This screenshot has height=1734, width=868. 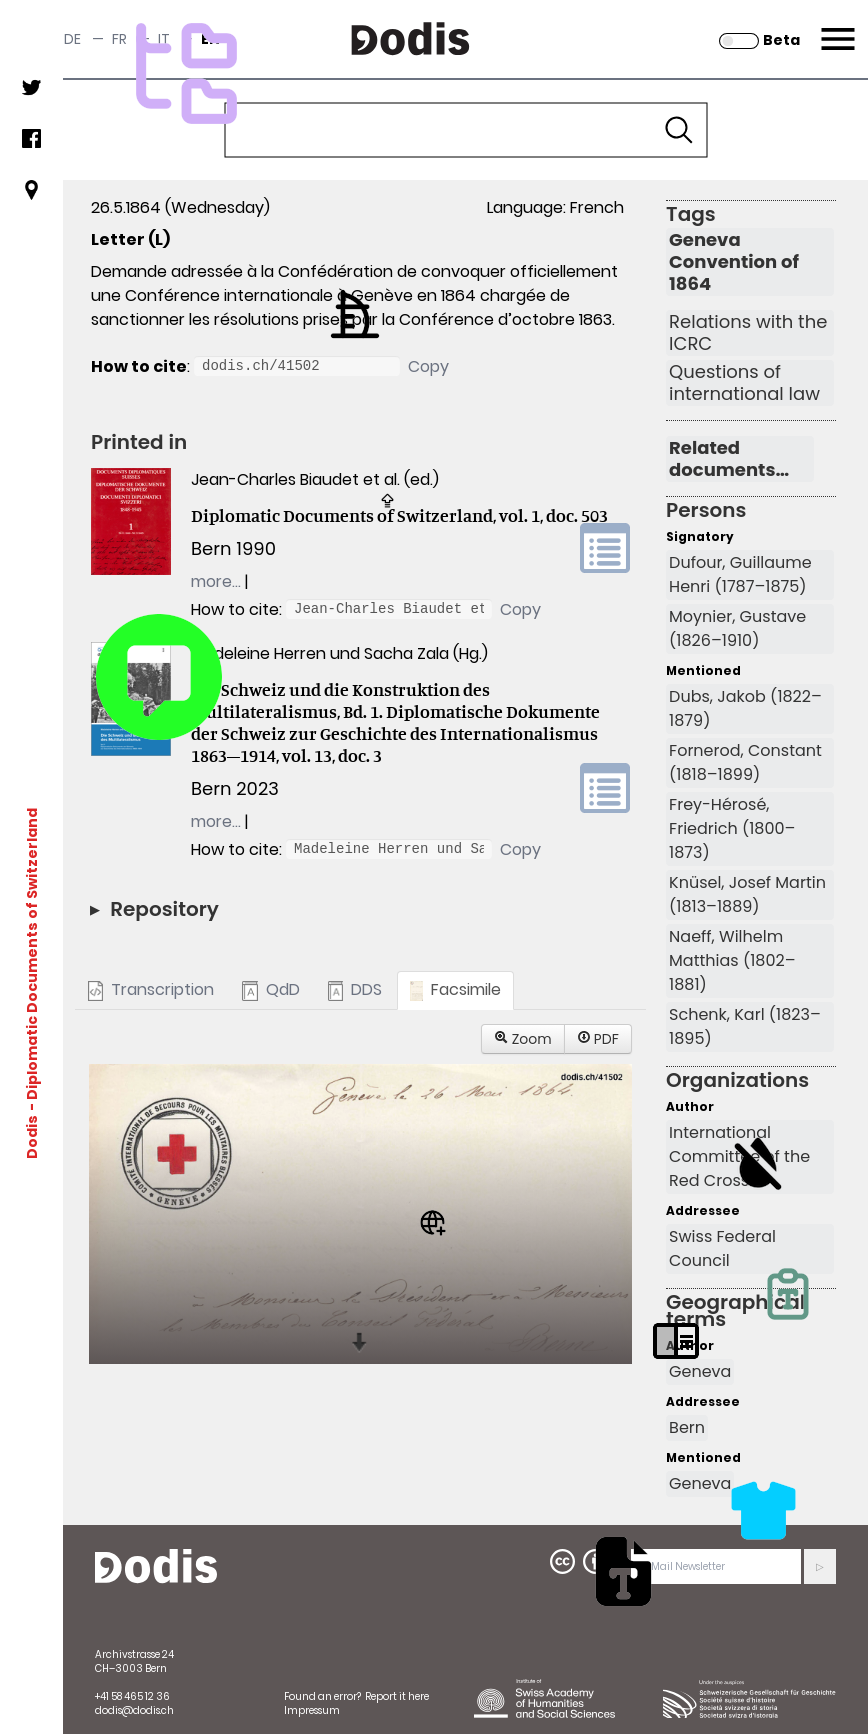 What do you see at coordinates (432, 1222) in the screenshot?
I see `add a new language or region` at bounding box center [432, 1222].